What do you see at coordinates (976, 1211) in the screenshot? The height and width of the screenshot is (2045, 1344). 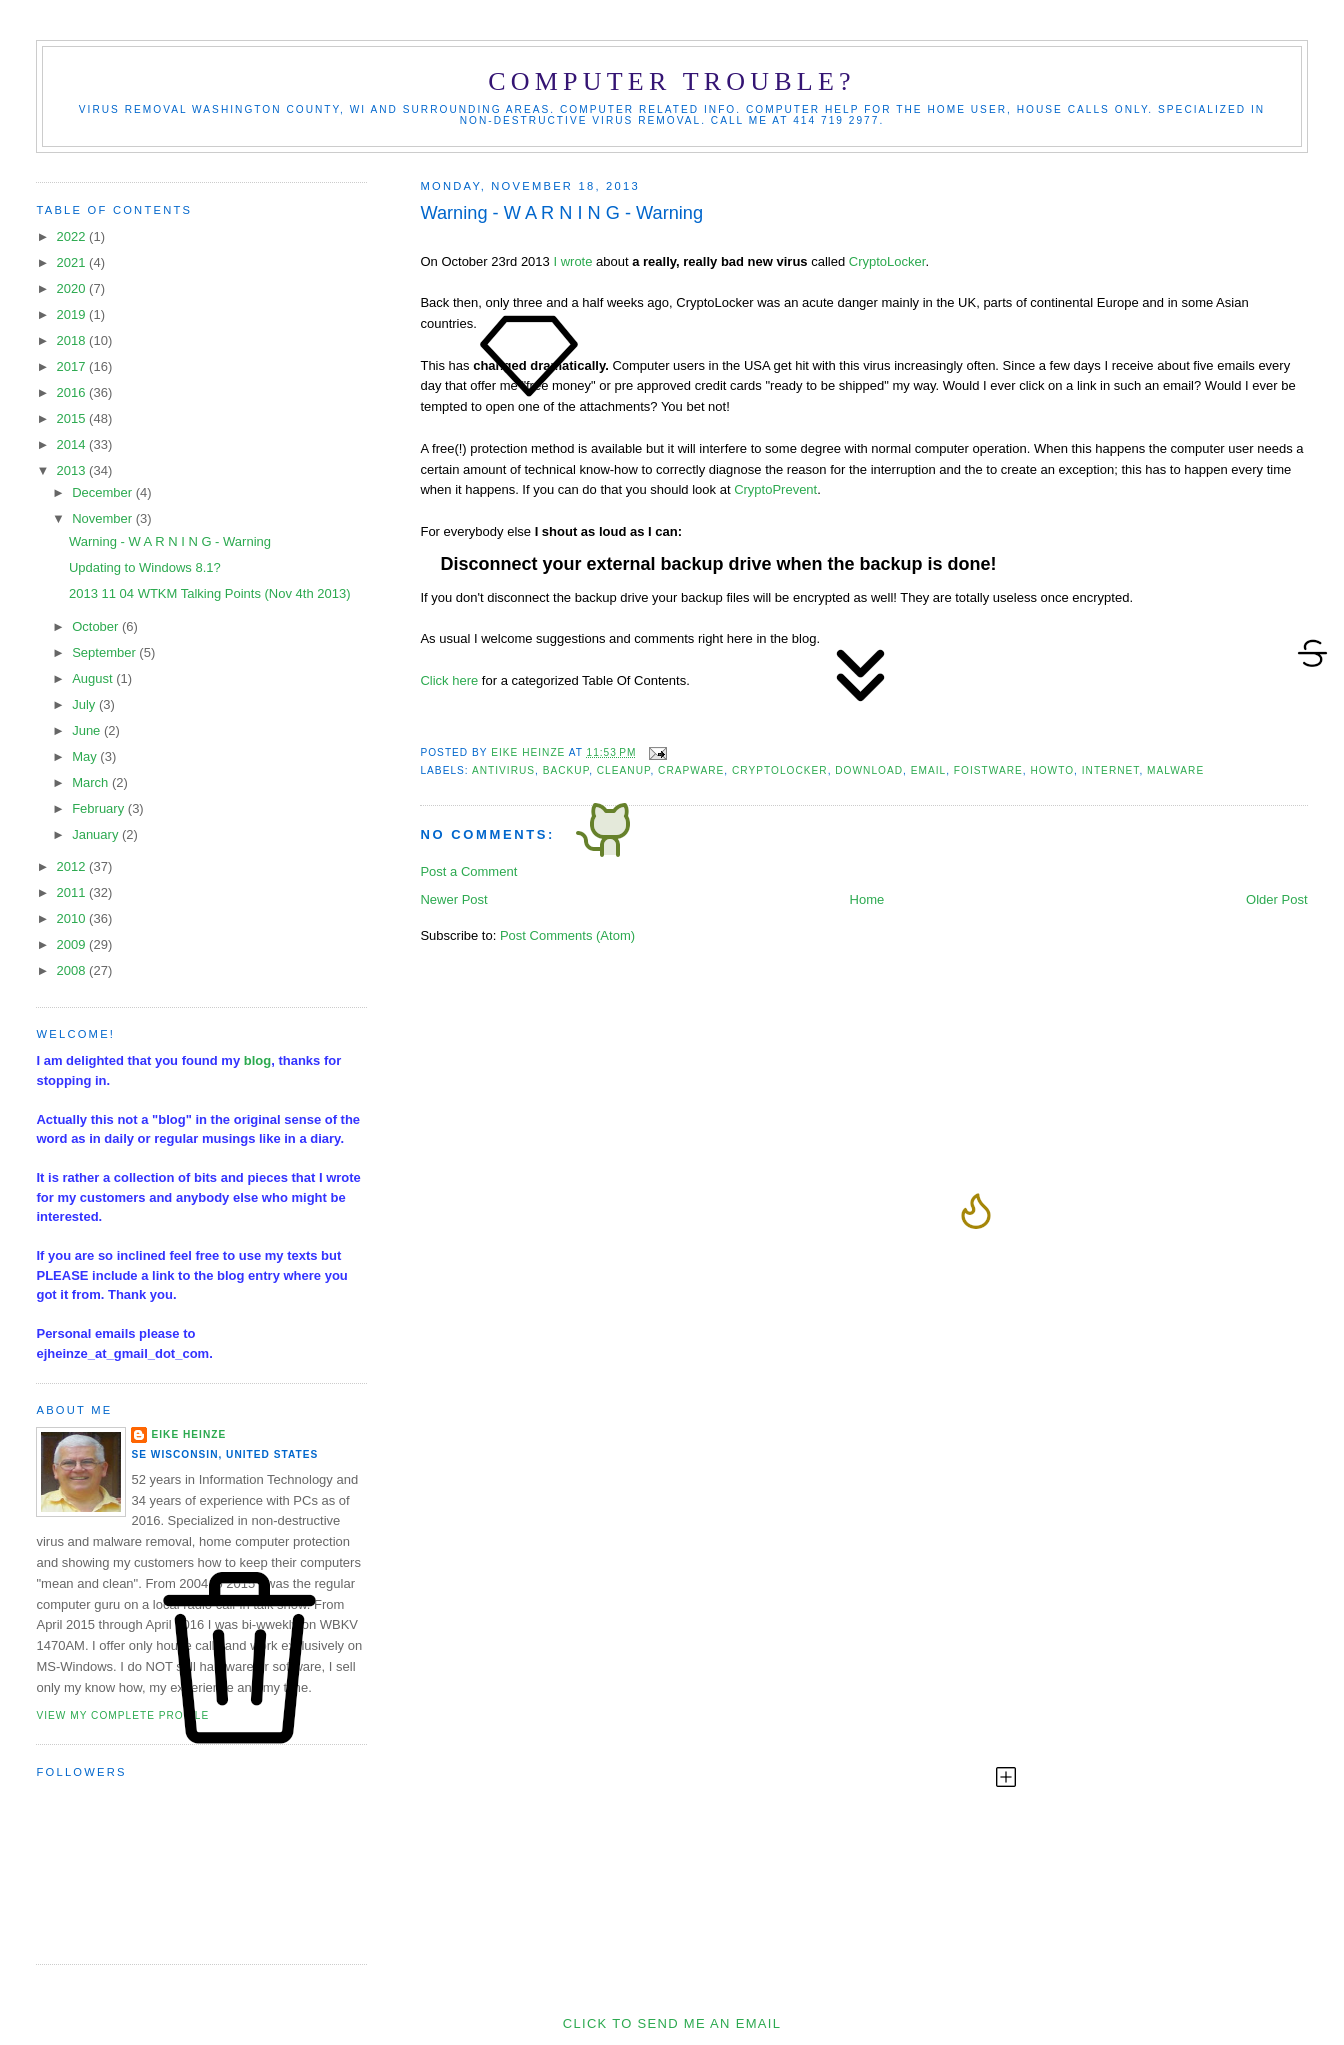 I see `view trending or hot content` at bounding box center [976, 1211].